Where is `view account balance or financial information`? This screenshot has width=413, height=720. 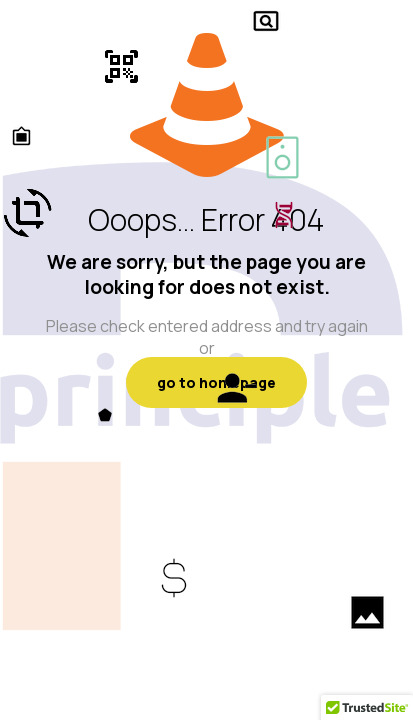
view account balance or financial information is located at coordinates (174, 578).